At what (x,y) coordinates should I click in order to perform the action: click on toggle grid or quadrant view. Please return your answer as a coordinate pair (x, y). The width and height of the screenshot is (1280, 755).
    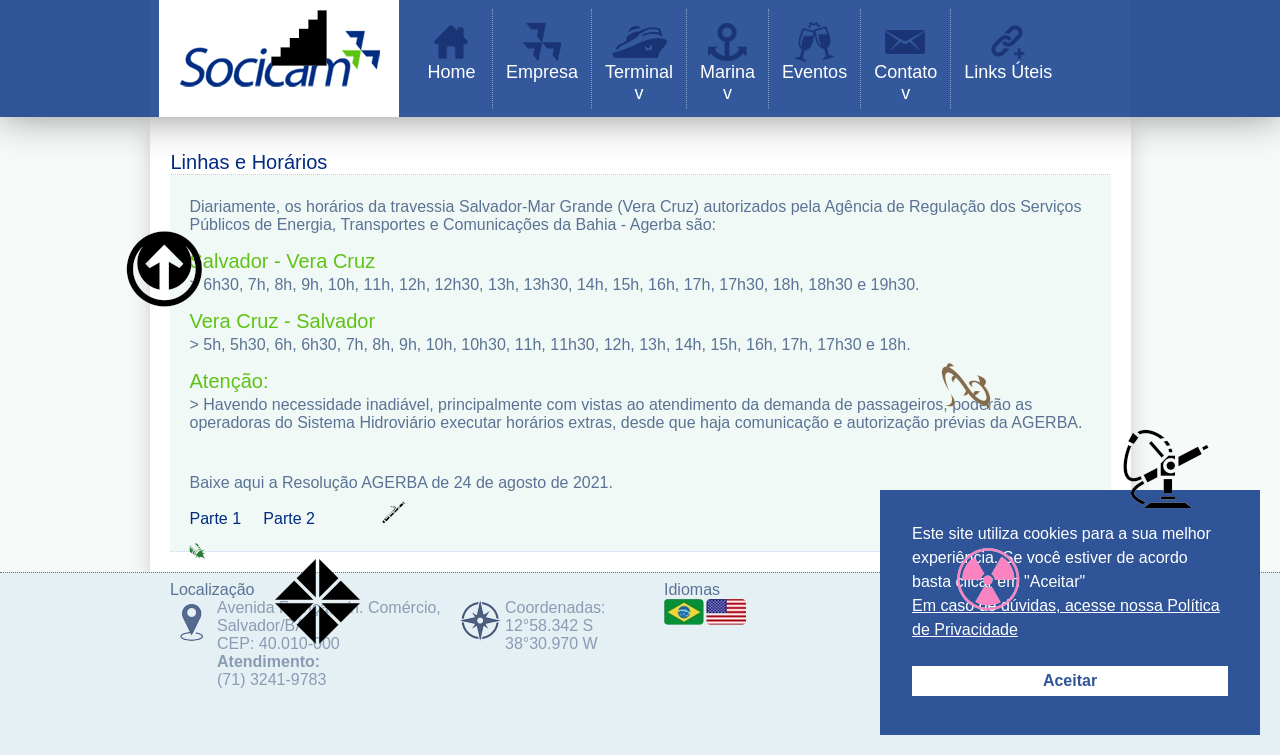
    Looking at the image, I should click on (317, 601).